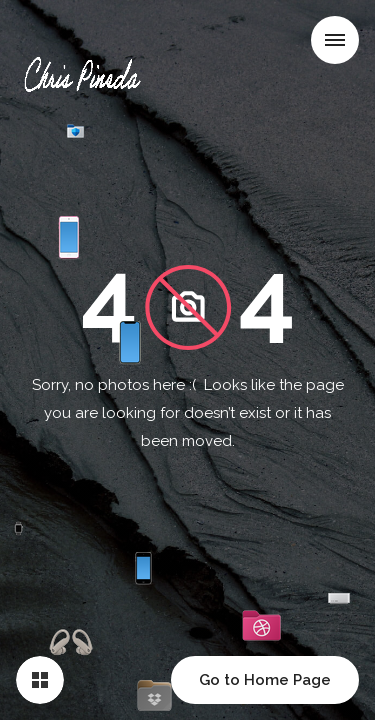  I want to click on apple watch device icon, so click(18, 528).